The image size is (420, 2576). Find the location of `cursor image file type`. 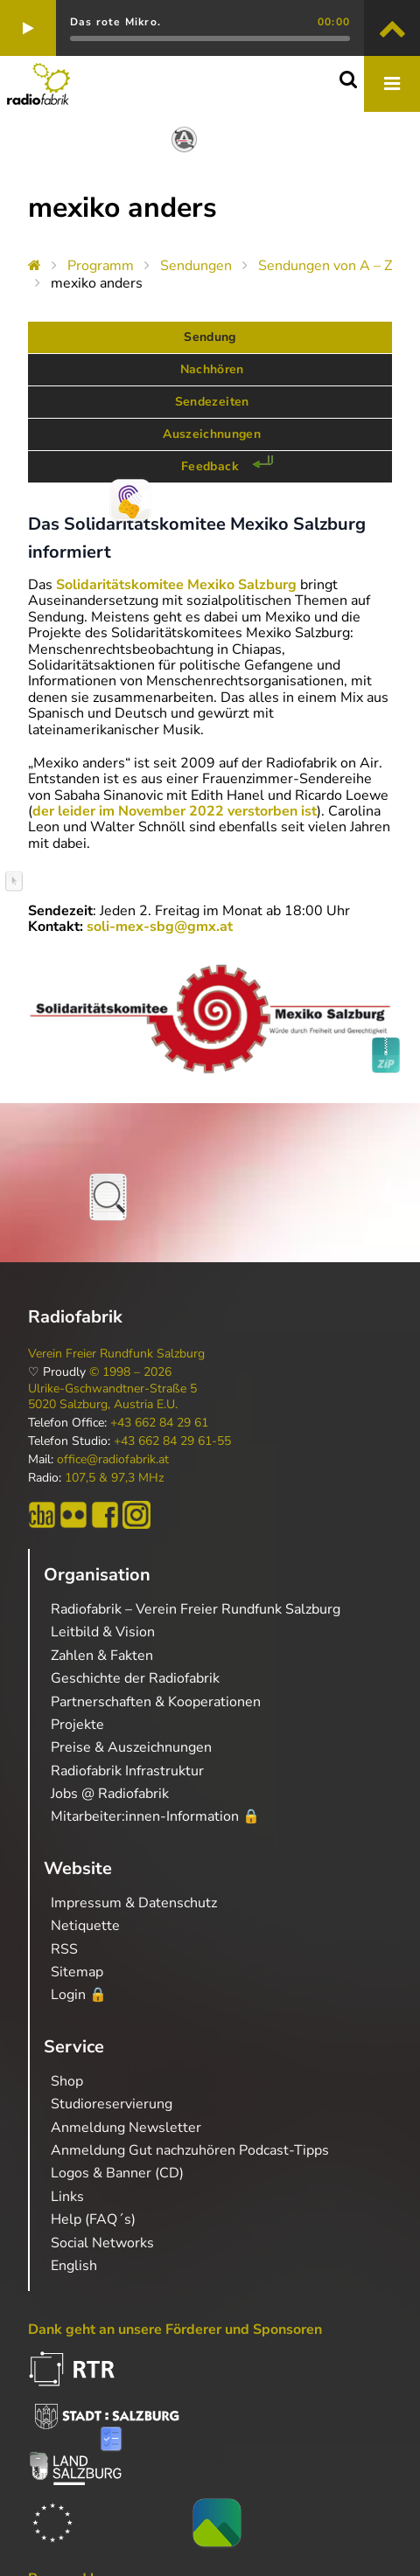

cursor image file type is located at coordinates (14, 881).